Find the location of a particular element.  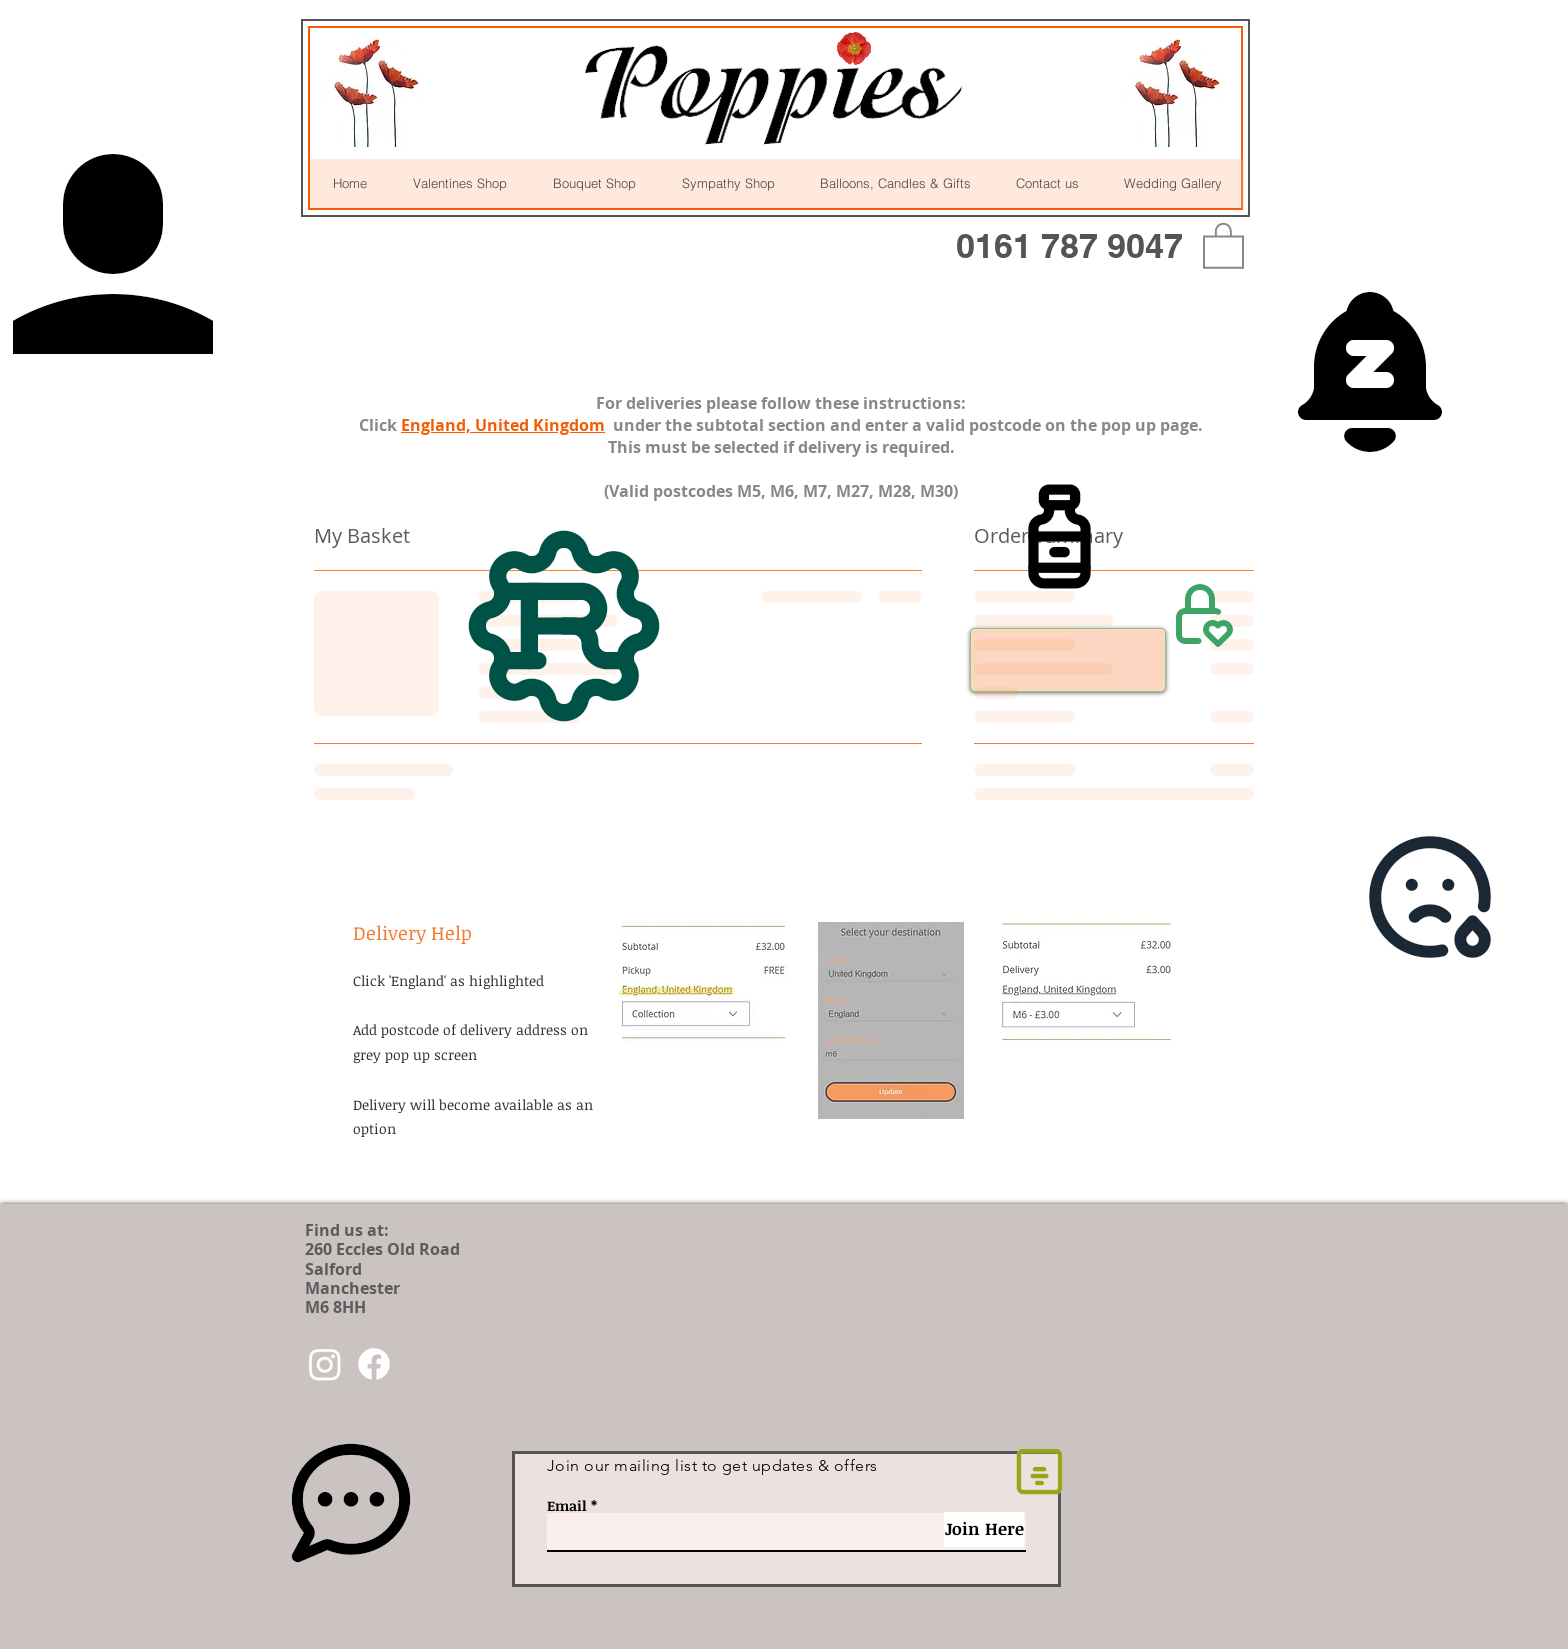

protect or secure your favorites is located at coordinates (1200, 614).